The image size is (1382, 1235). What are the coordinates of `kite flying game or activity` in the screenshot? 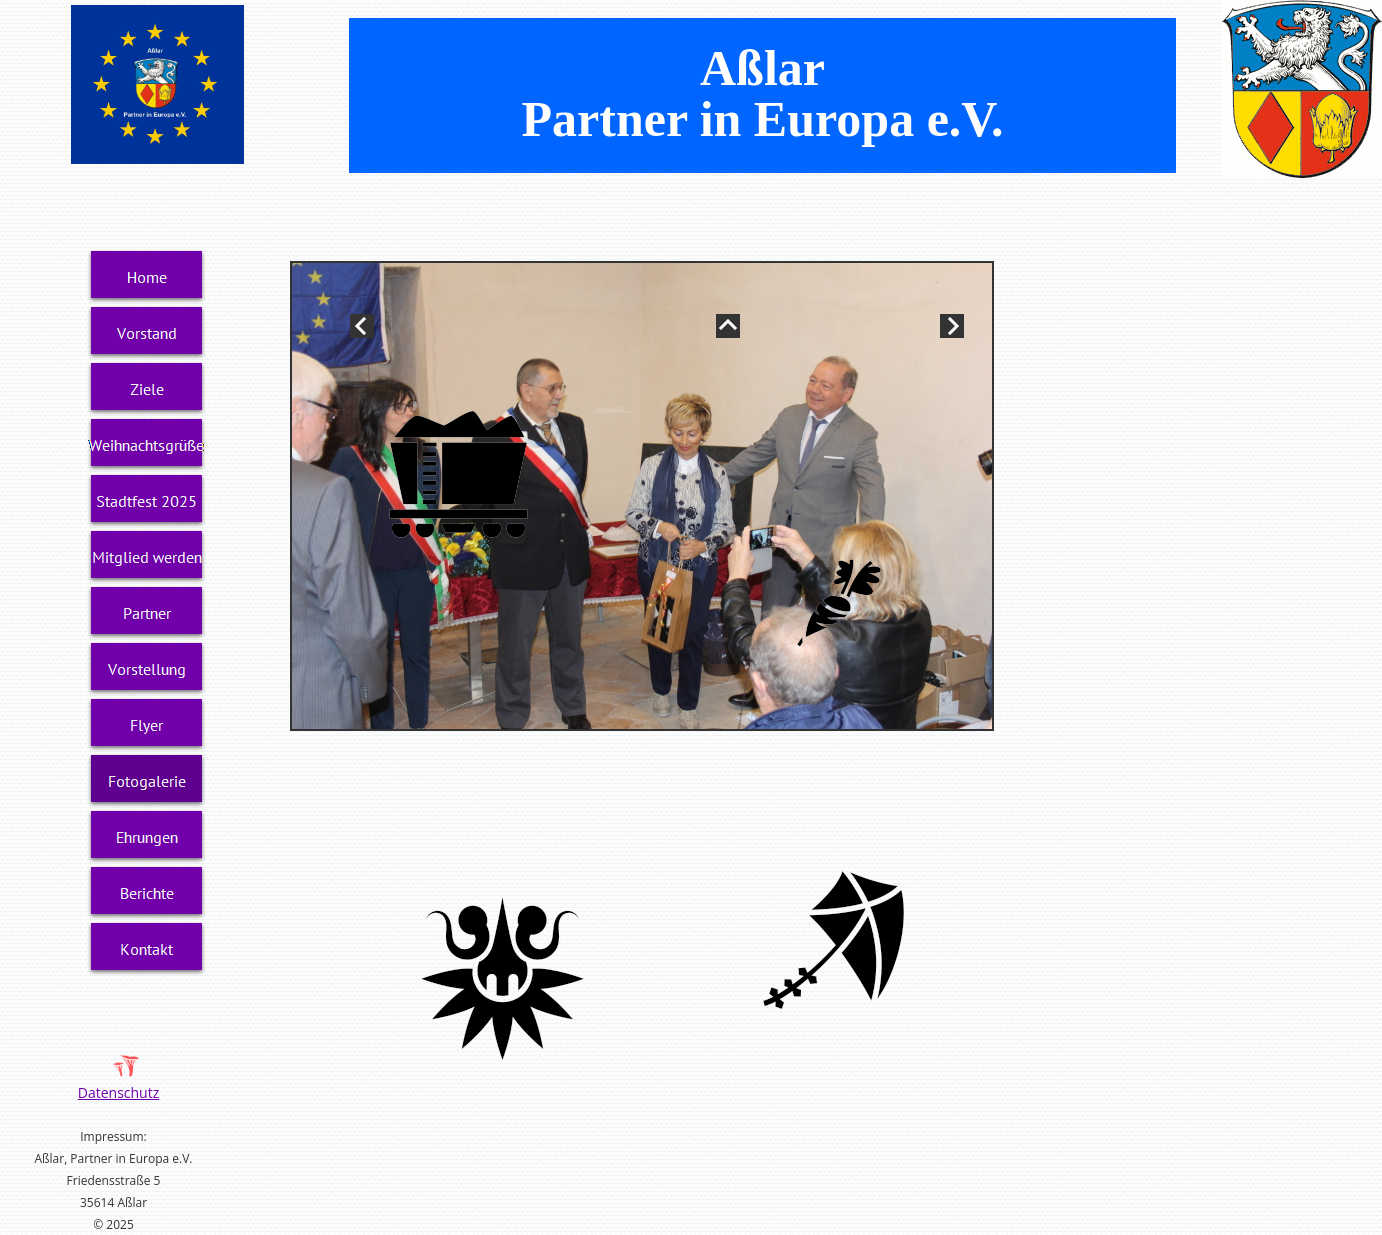 It's located at (837, 936).